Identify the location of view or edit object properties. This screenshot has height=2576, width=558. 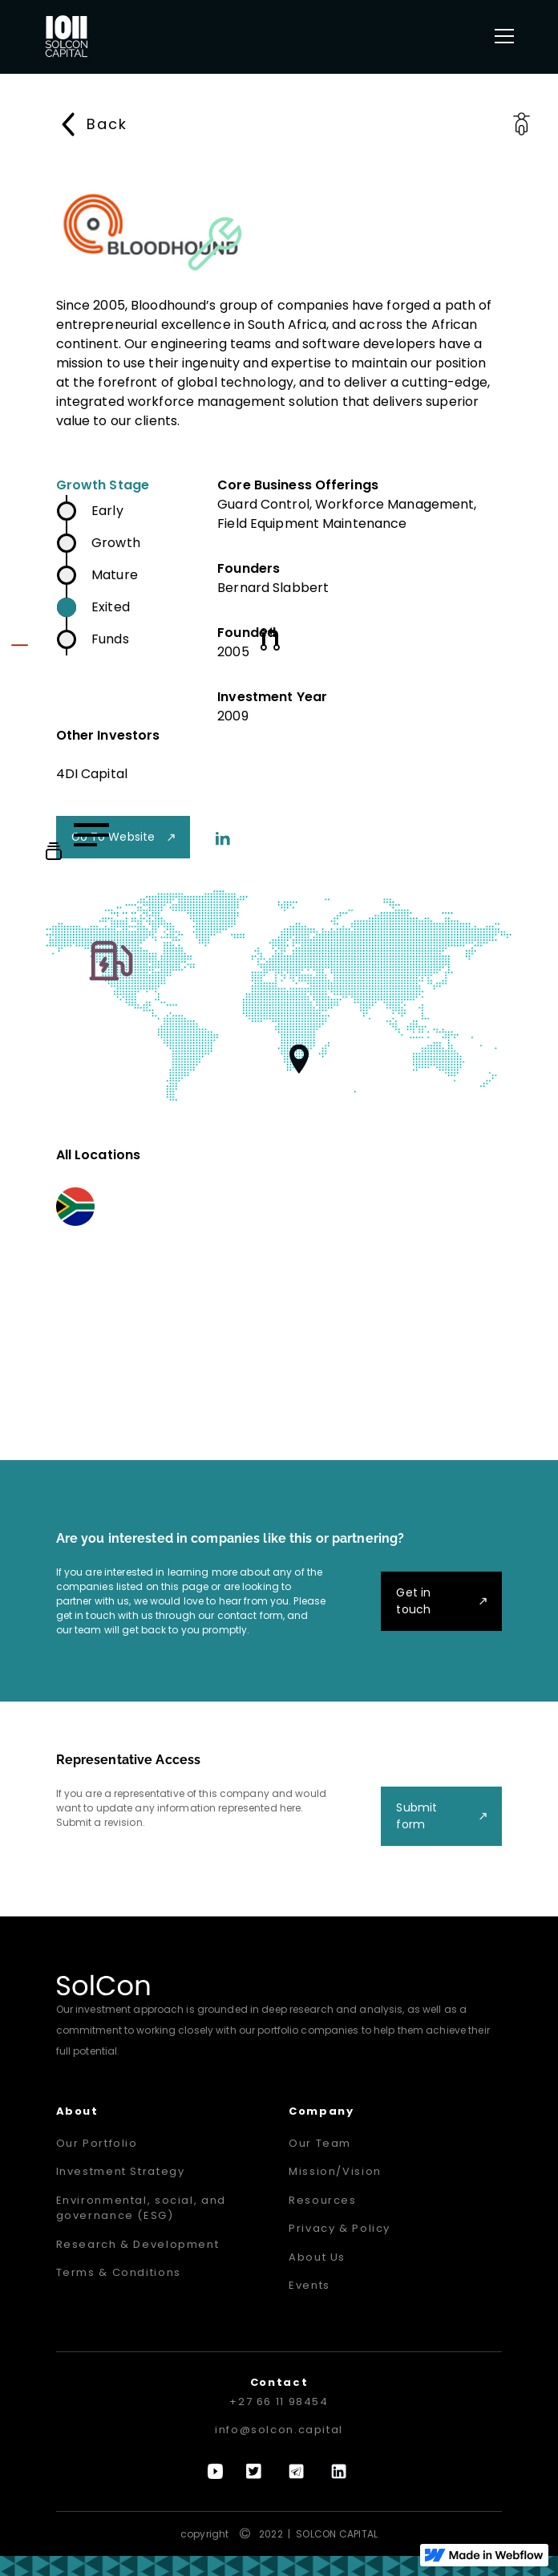
(215, 244).